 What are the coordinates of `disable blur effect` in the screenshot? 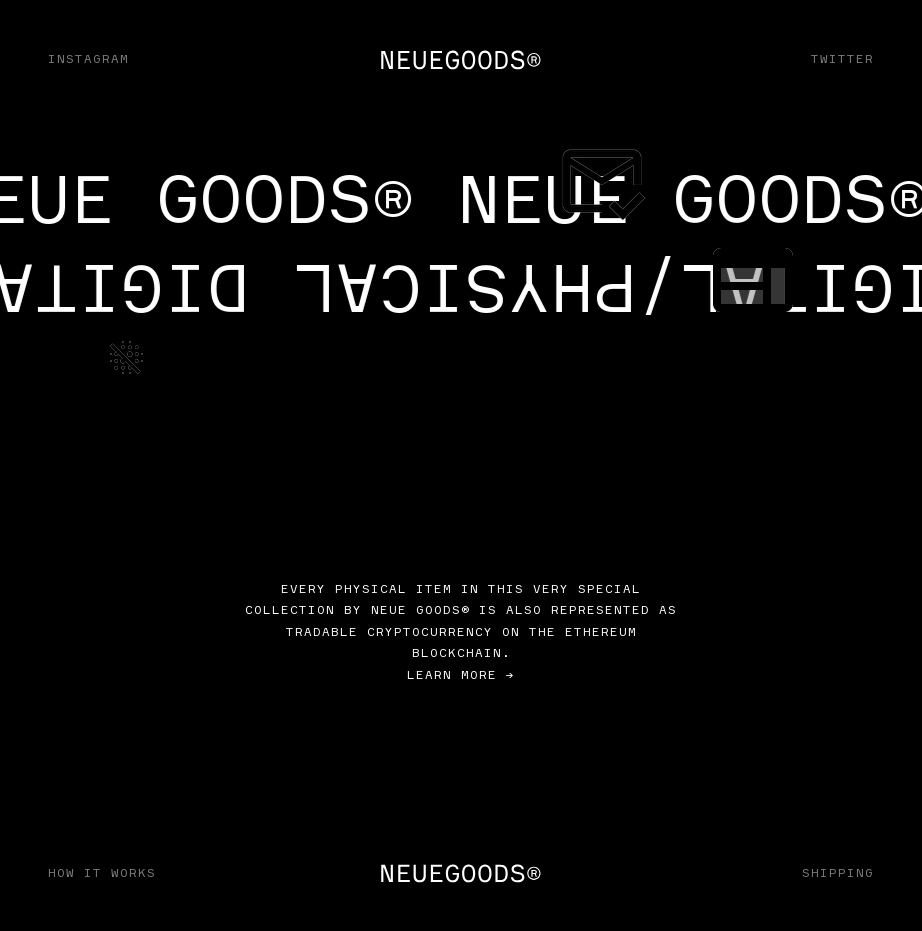 It's located at (126, 357).